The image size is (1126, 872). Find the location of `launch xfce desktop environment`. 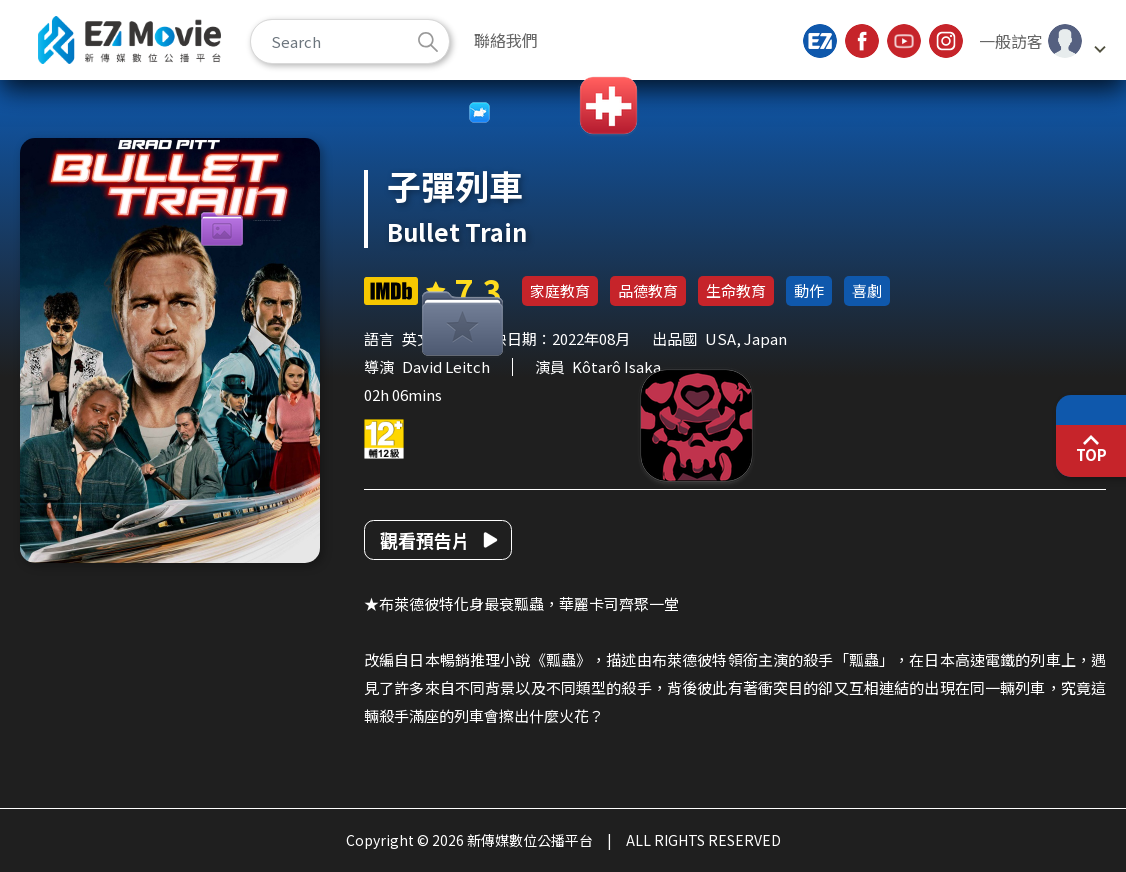

launch xfce desktop environment is located at coordinates (479, 112).